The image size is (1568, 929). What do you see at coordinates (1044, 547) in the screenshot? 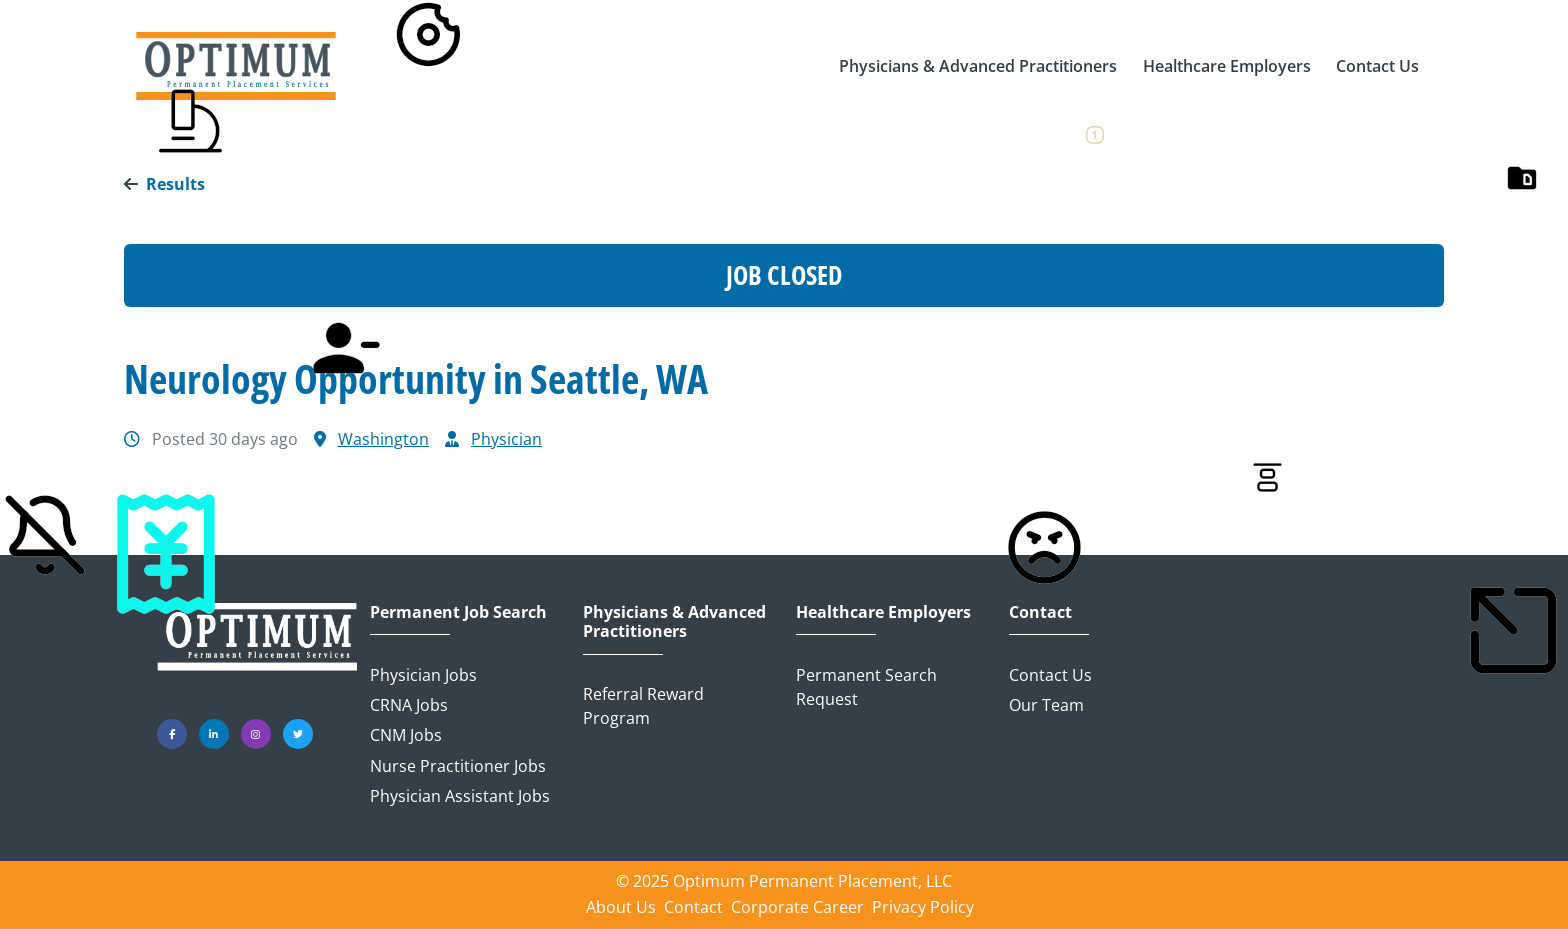
I see `react with anger to a post or message` at bounding box center [1044, 547].